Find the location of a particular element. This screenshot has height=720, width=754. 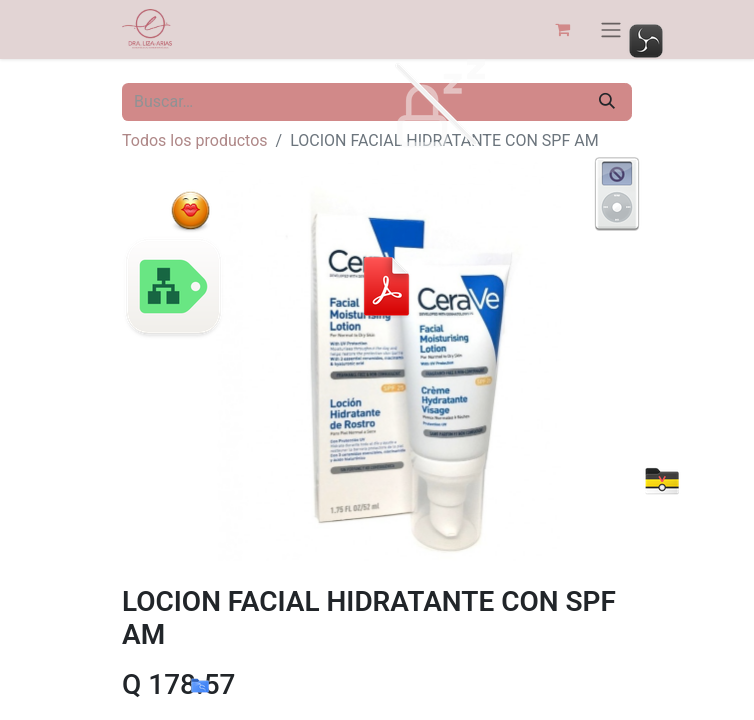

open What IP network utility app is located at coordinates (173, 286).